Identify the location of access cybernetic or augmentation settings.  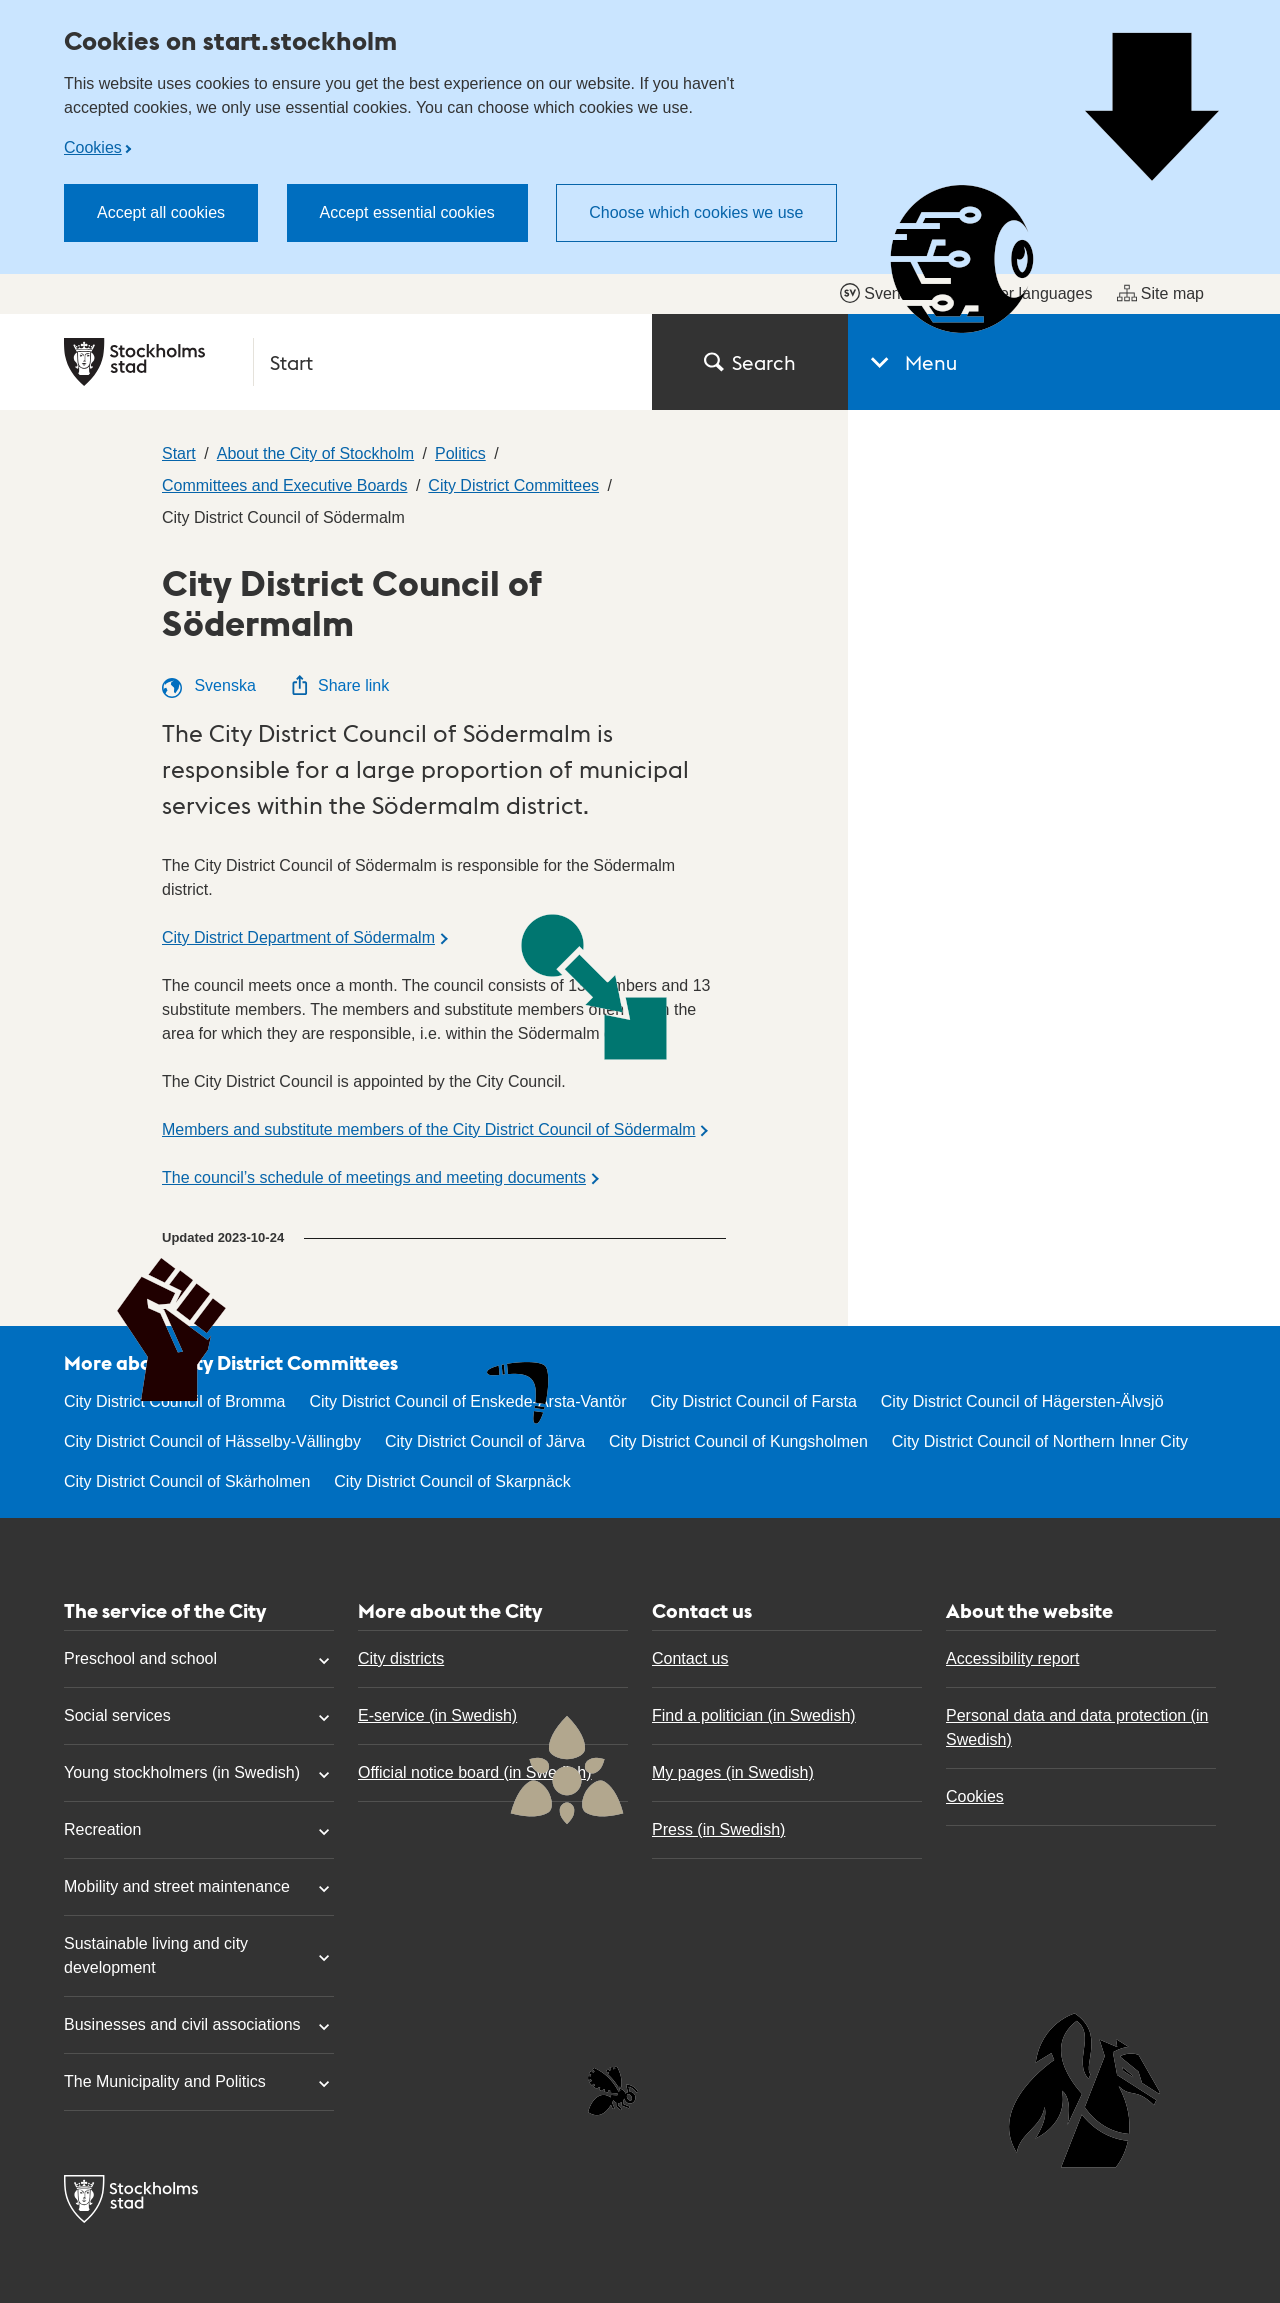
(962, 259).